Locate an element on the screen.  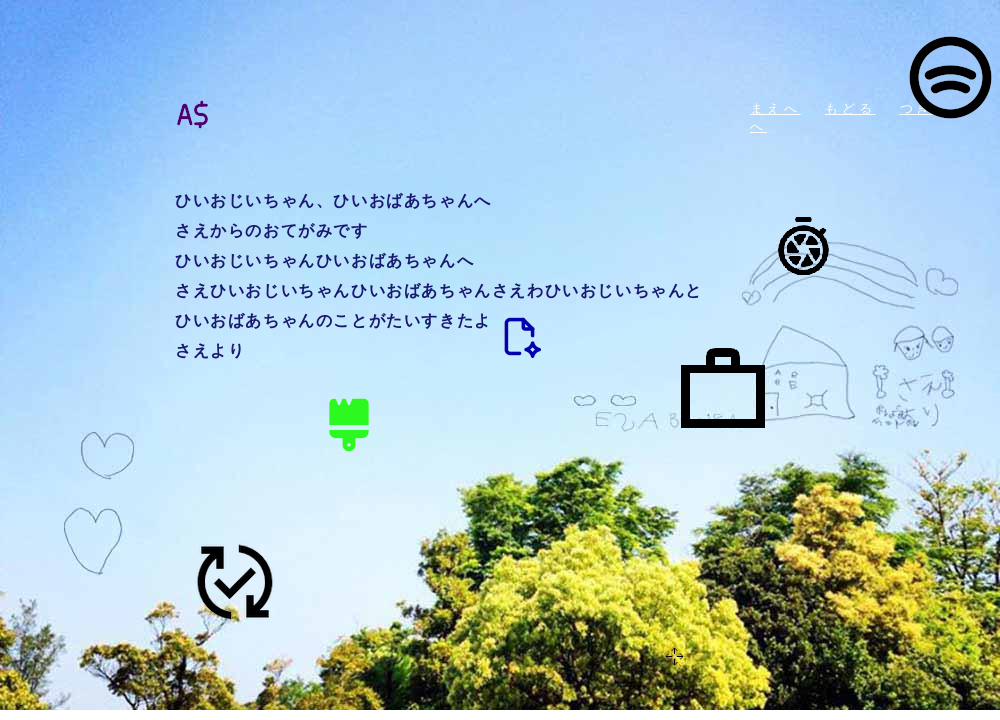
access work or professional settings is located at coordinates (723, 390).